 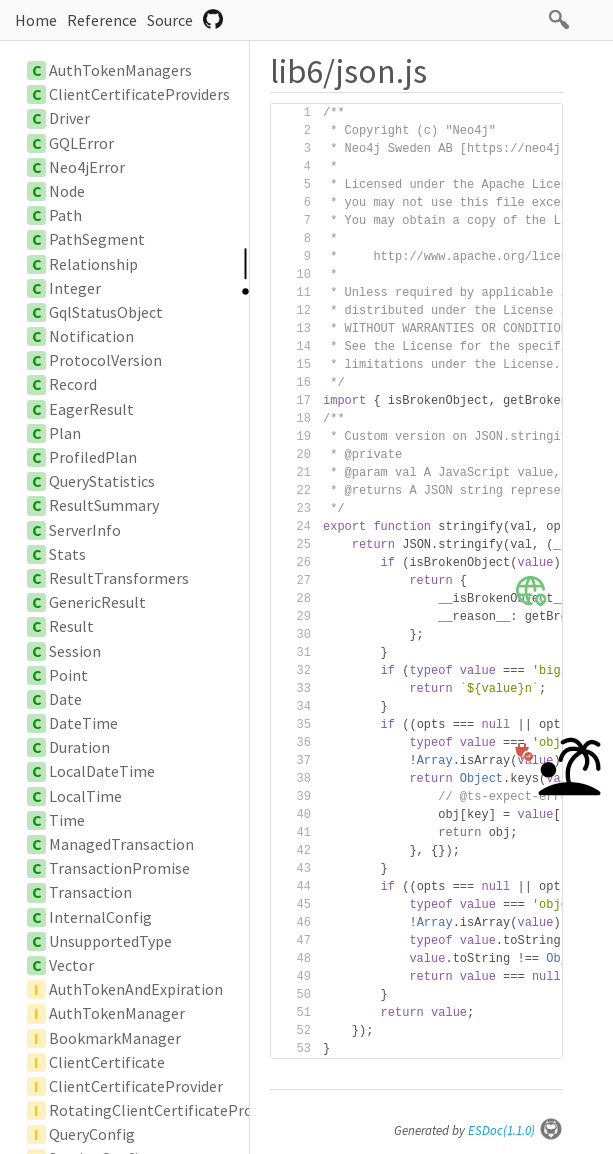 What do you see at coordinates (569, 766) in the screenshot?
I see `view tropical or vacation-related content` at bounding box center [569, 766].